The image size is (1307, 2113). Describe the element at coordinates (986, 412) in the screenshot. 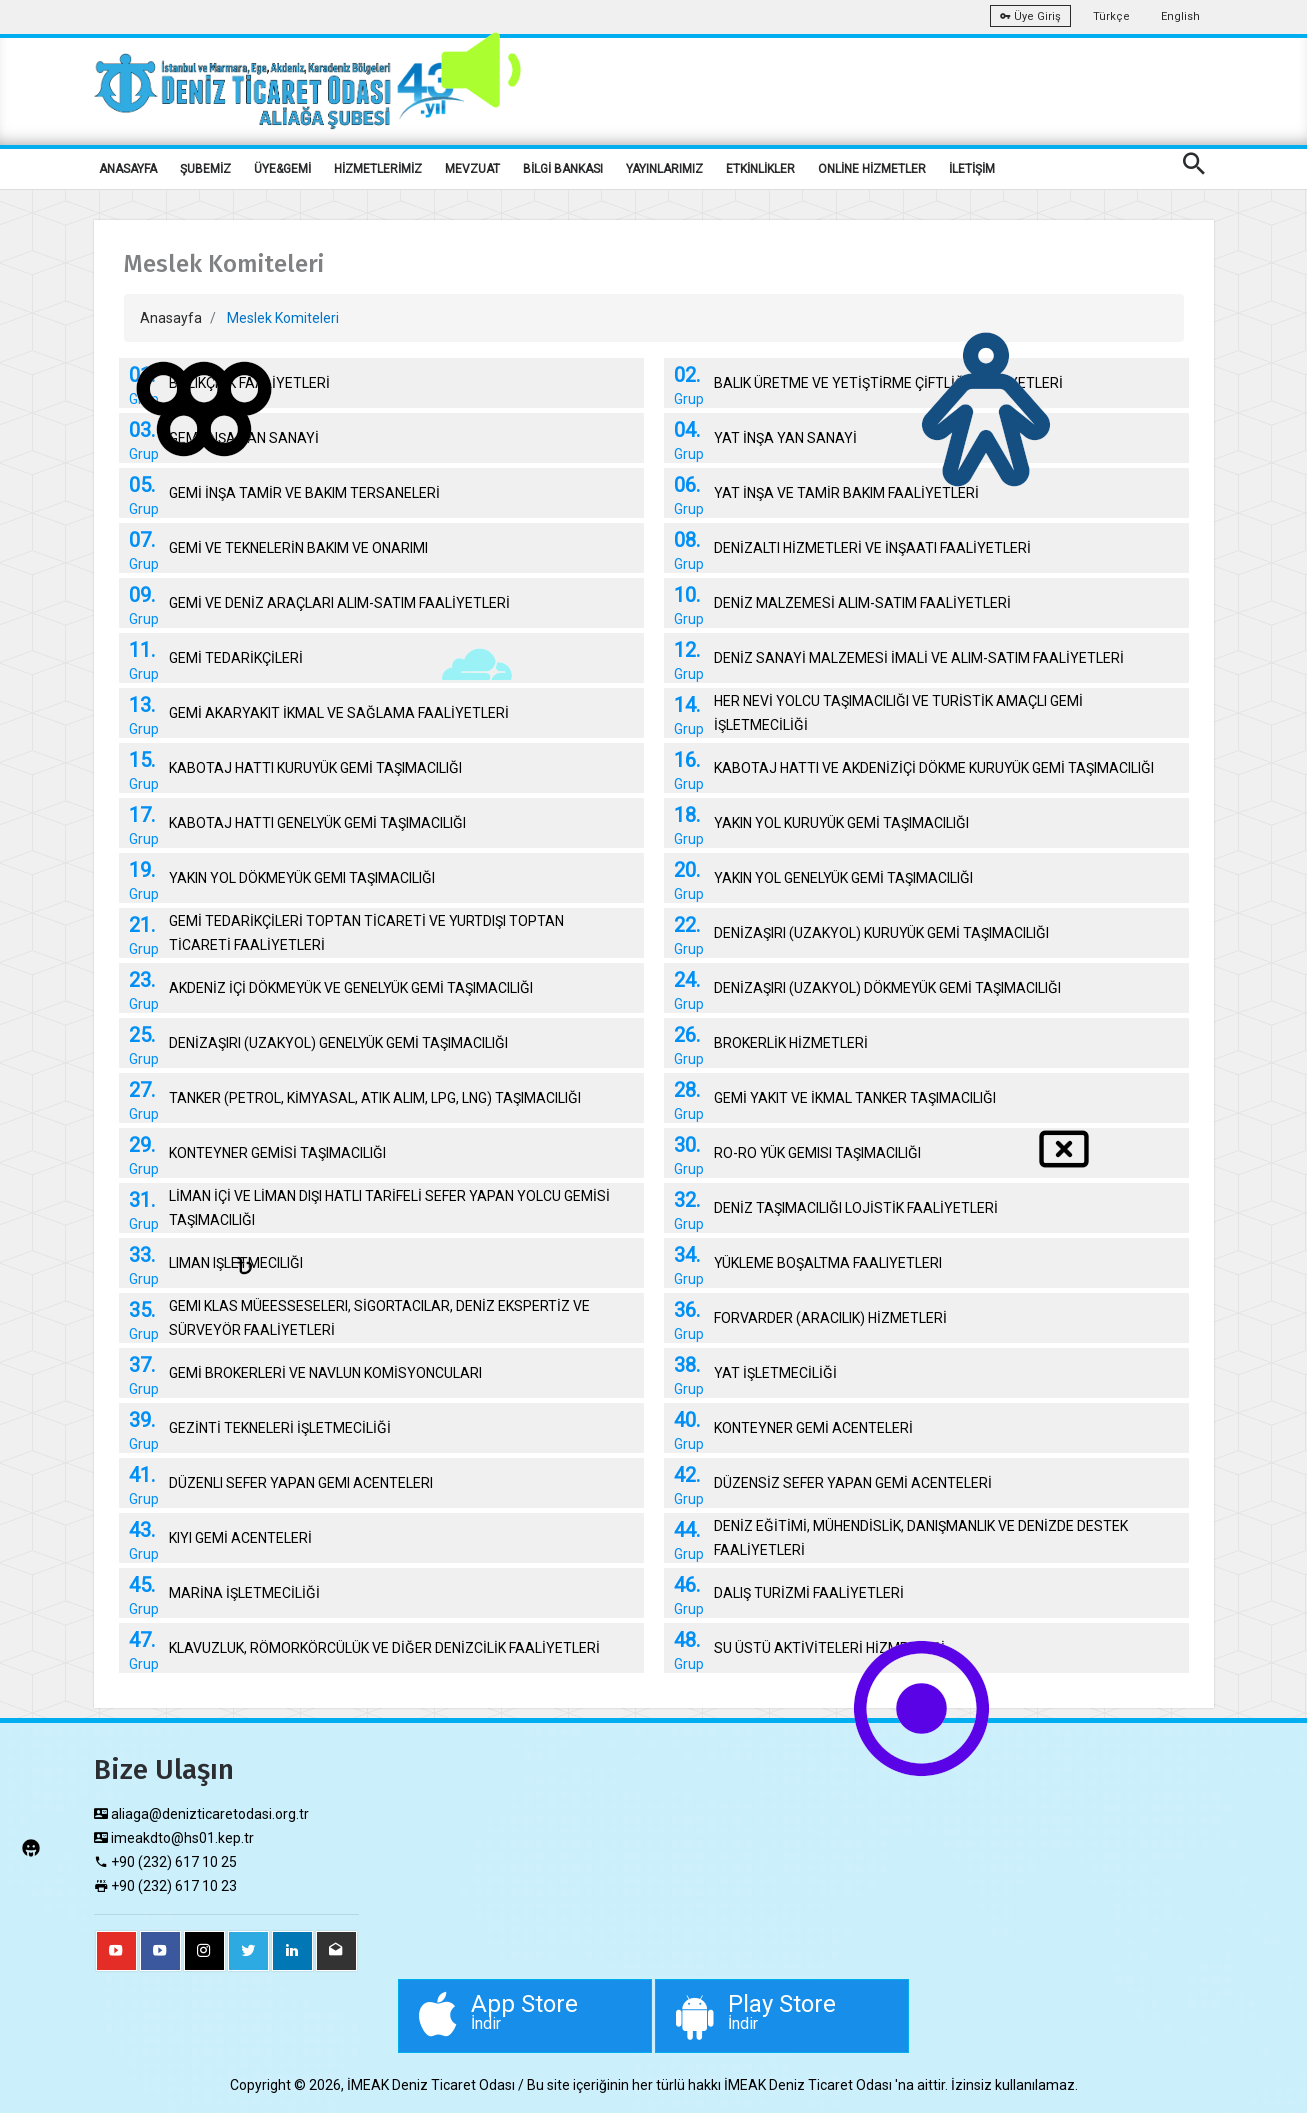

I see `view your profile` at that location.